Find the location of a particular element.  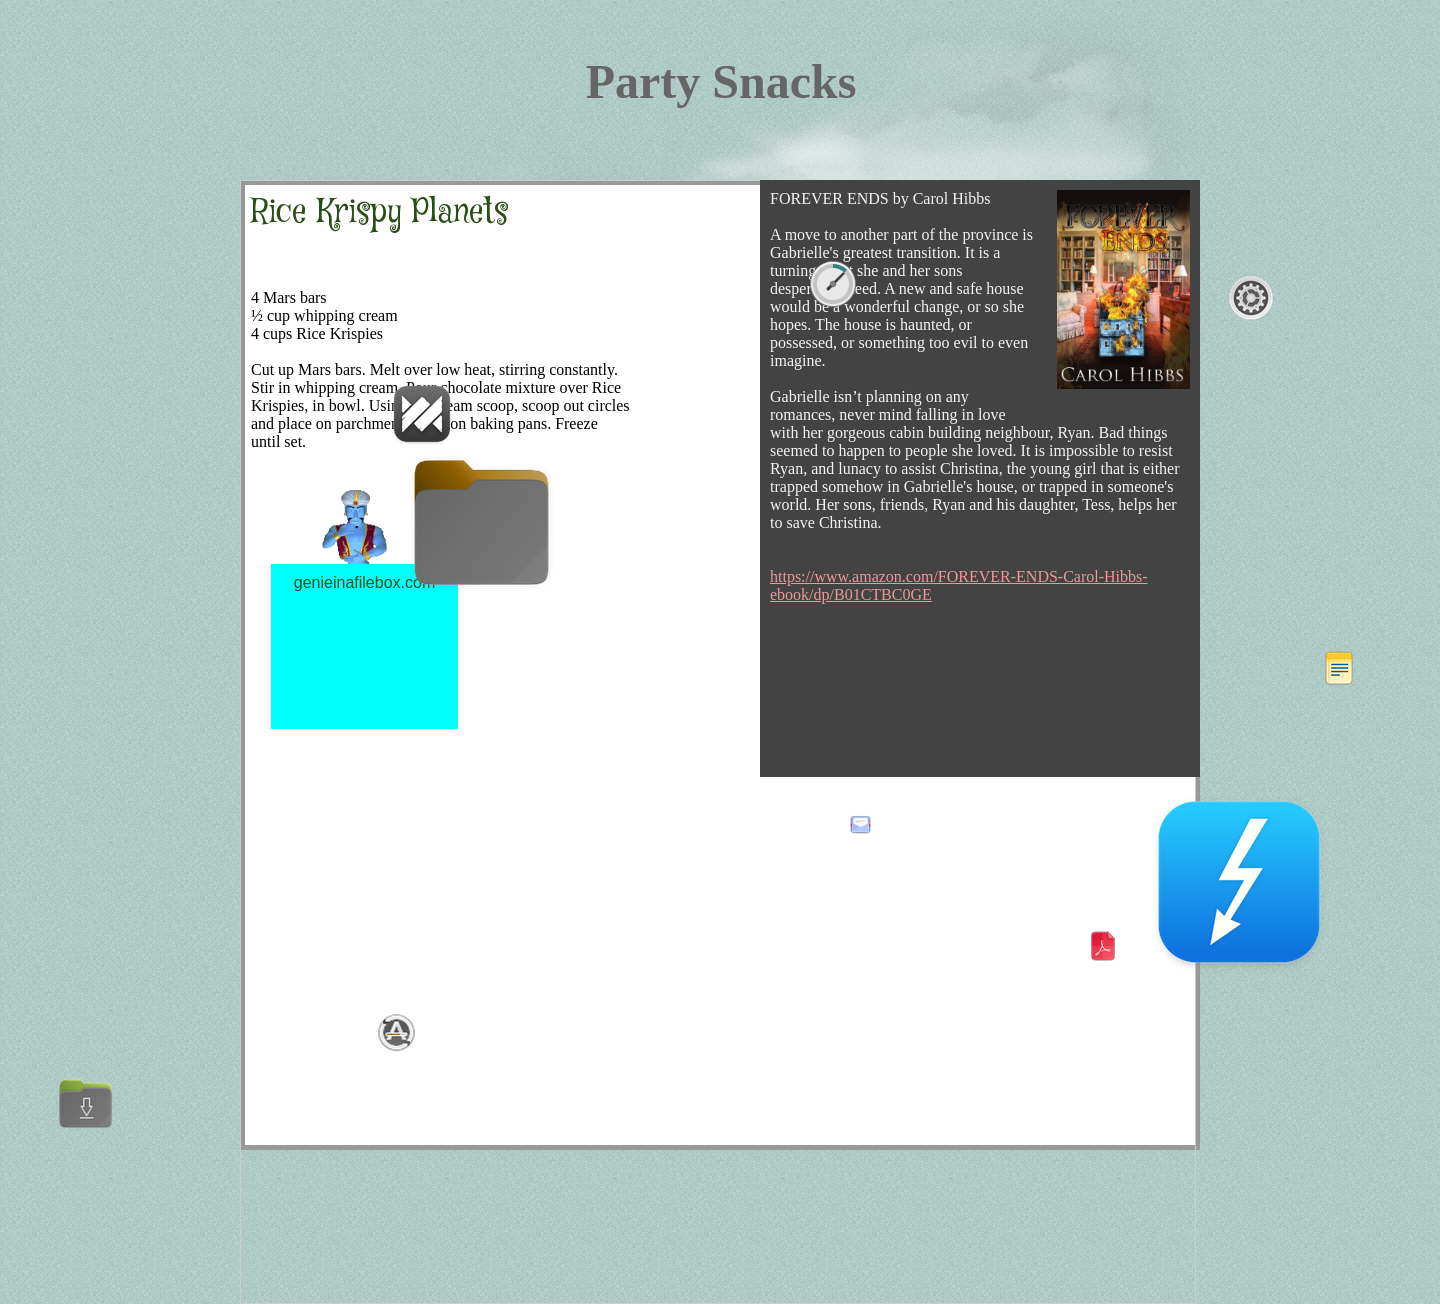

open folder to view contents is located at coordinates (481, 522).